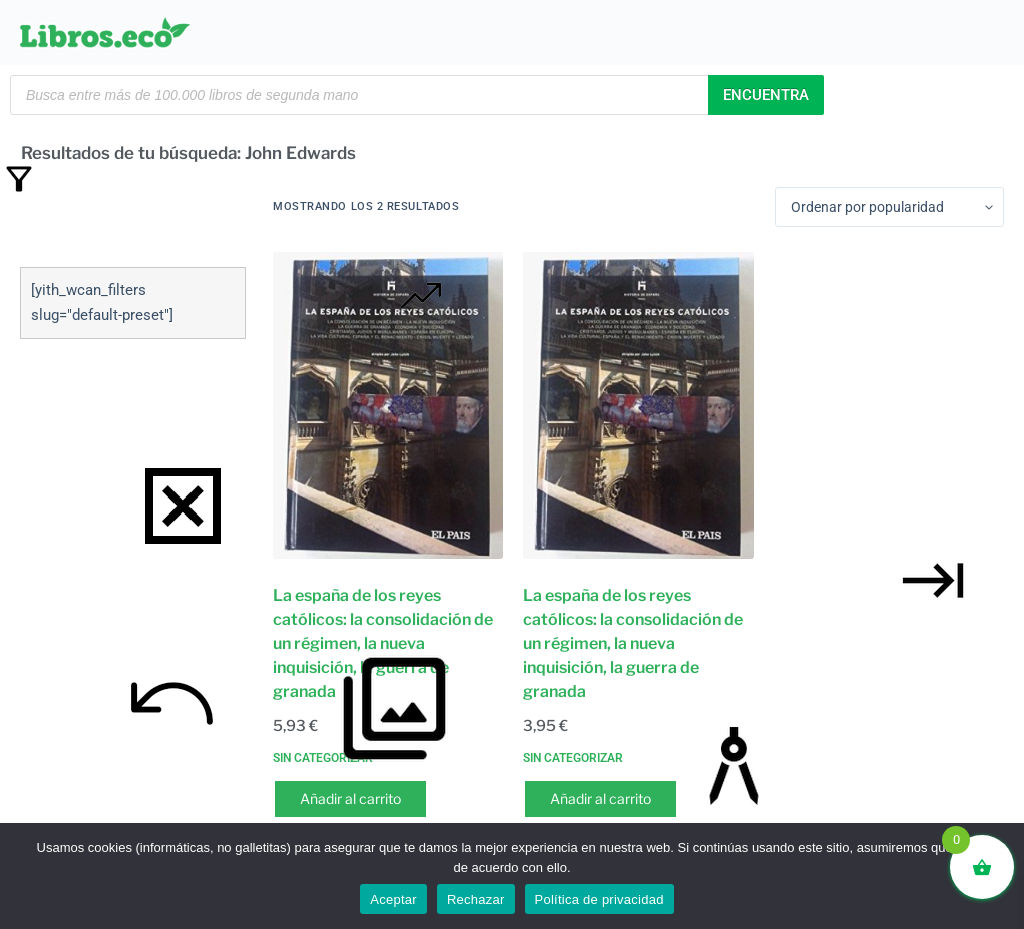  I want to click on undo the last action, so click(173, 700).